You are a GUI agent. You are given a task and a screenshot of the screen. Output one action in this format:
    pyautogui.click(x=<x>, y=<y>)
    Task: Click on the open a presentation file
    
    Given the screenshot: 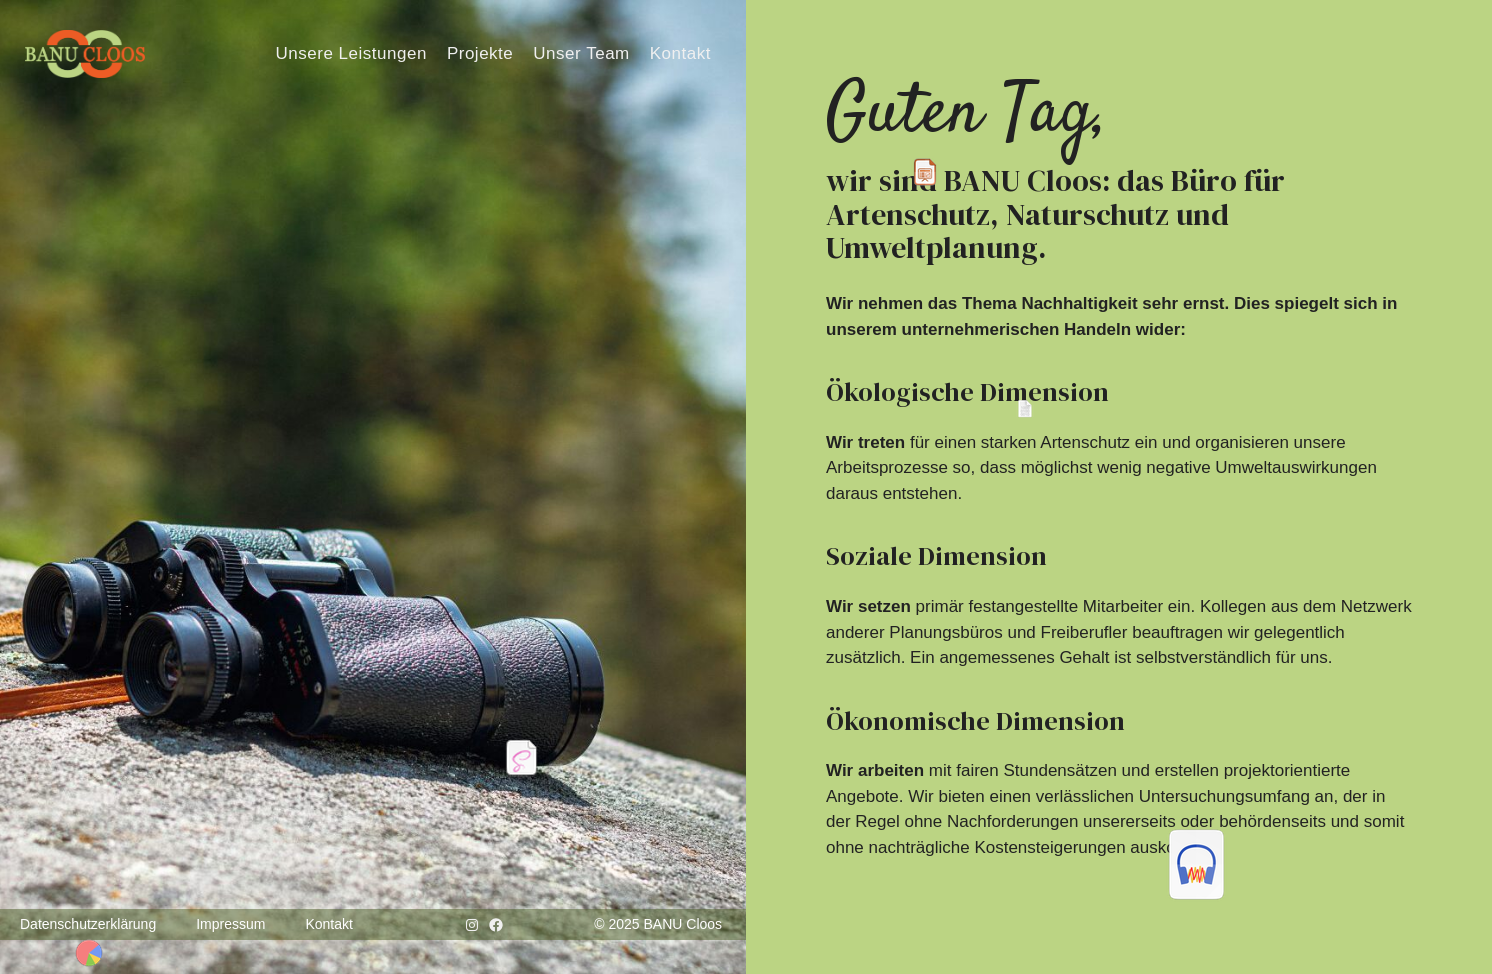 What is the action you would take?
    pyautogui.click(x=925, y=172)
    